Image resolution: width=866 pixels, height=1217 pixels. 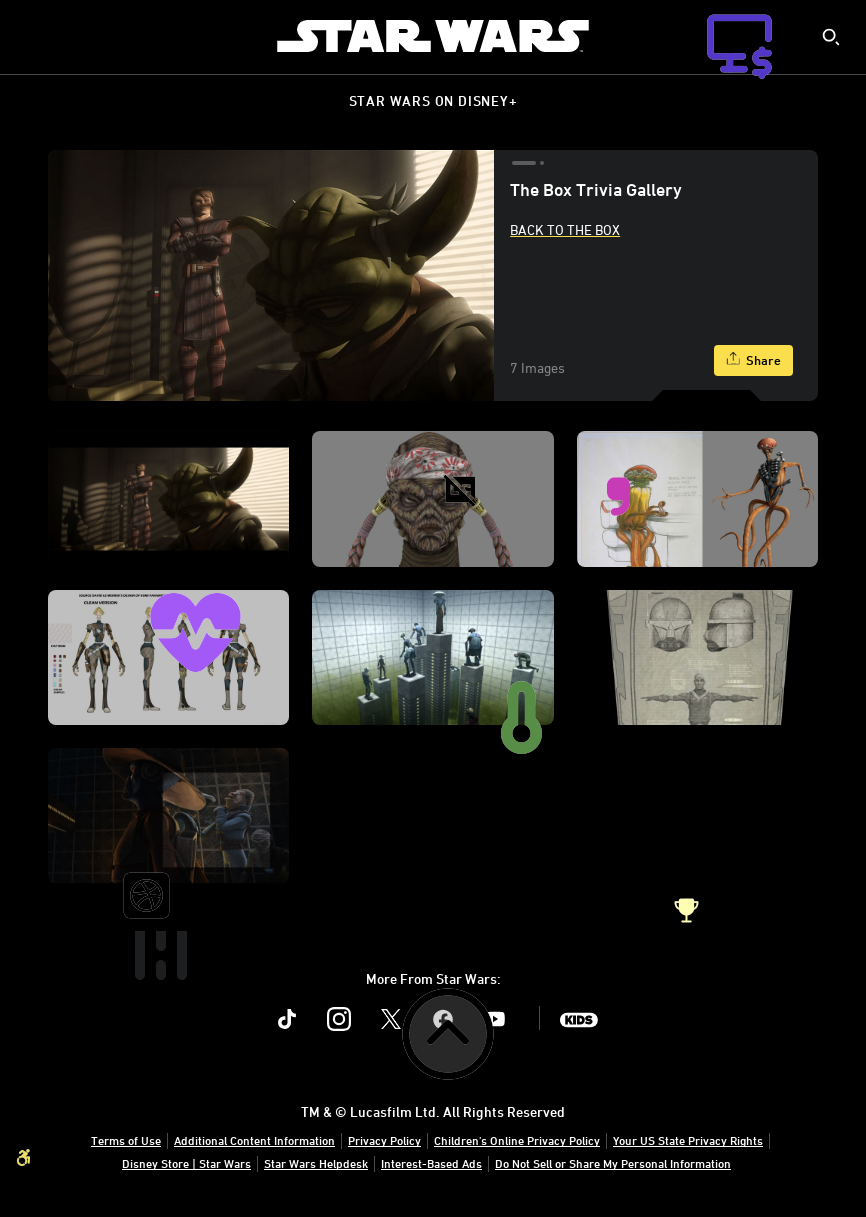 I want to click on link to dribbble profile, so click(x=146, y=895).